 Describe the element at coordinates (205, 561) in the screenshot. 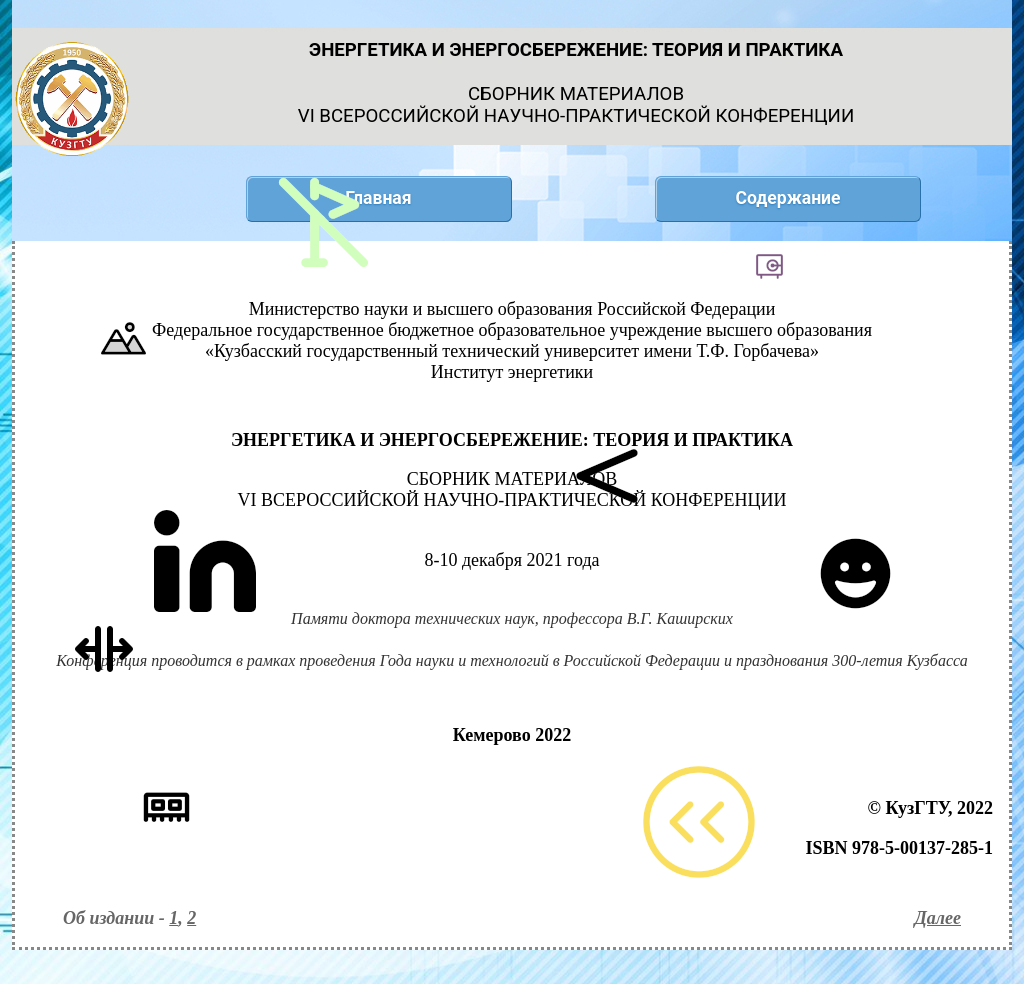

I see `connect with LinkedIn profile` at that location.